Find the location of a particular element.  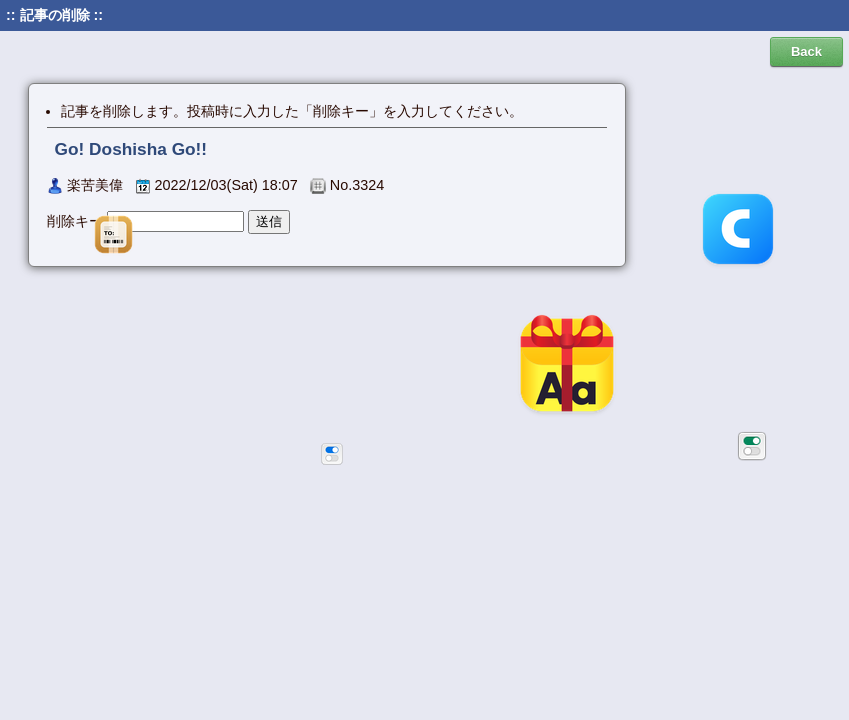

open webfont kit generator app is located at coordinates (567, 365).